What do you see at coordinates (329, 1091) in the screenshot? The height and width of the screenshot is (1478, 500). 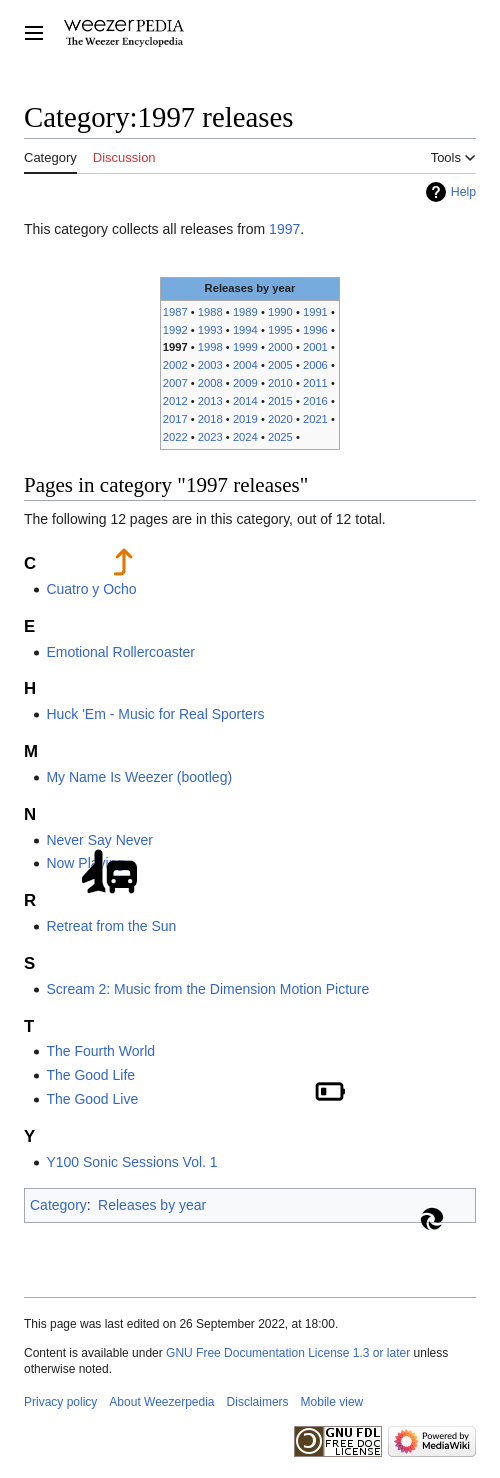 I see `indicates low battery level at approximately 25%` at bounding box center [329, 1091].